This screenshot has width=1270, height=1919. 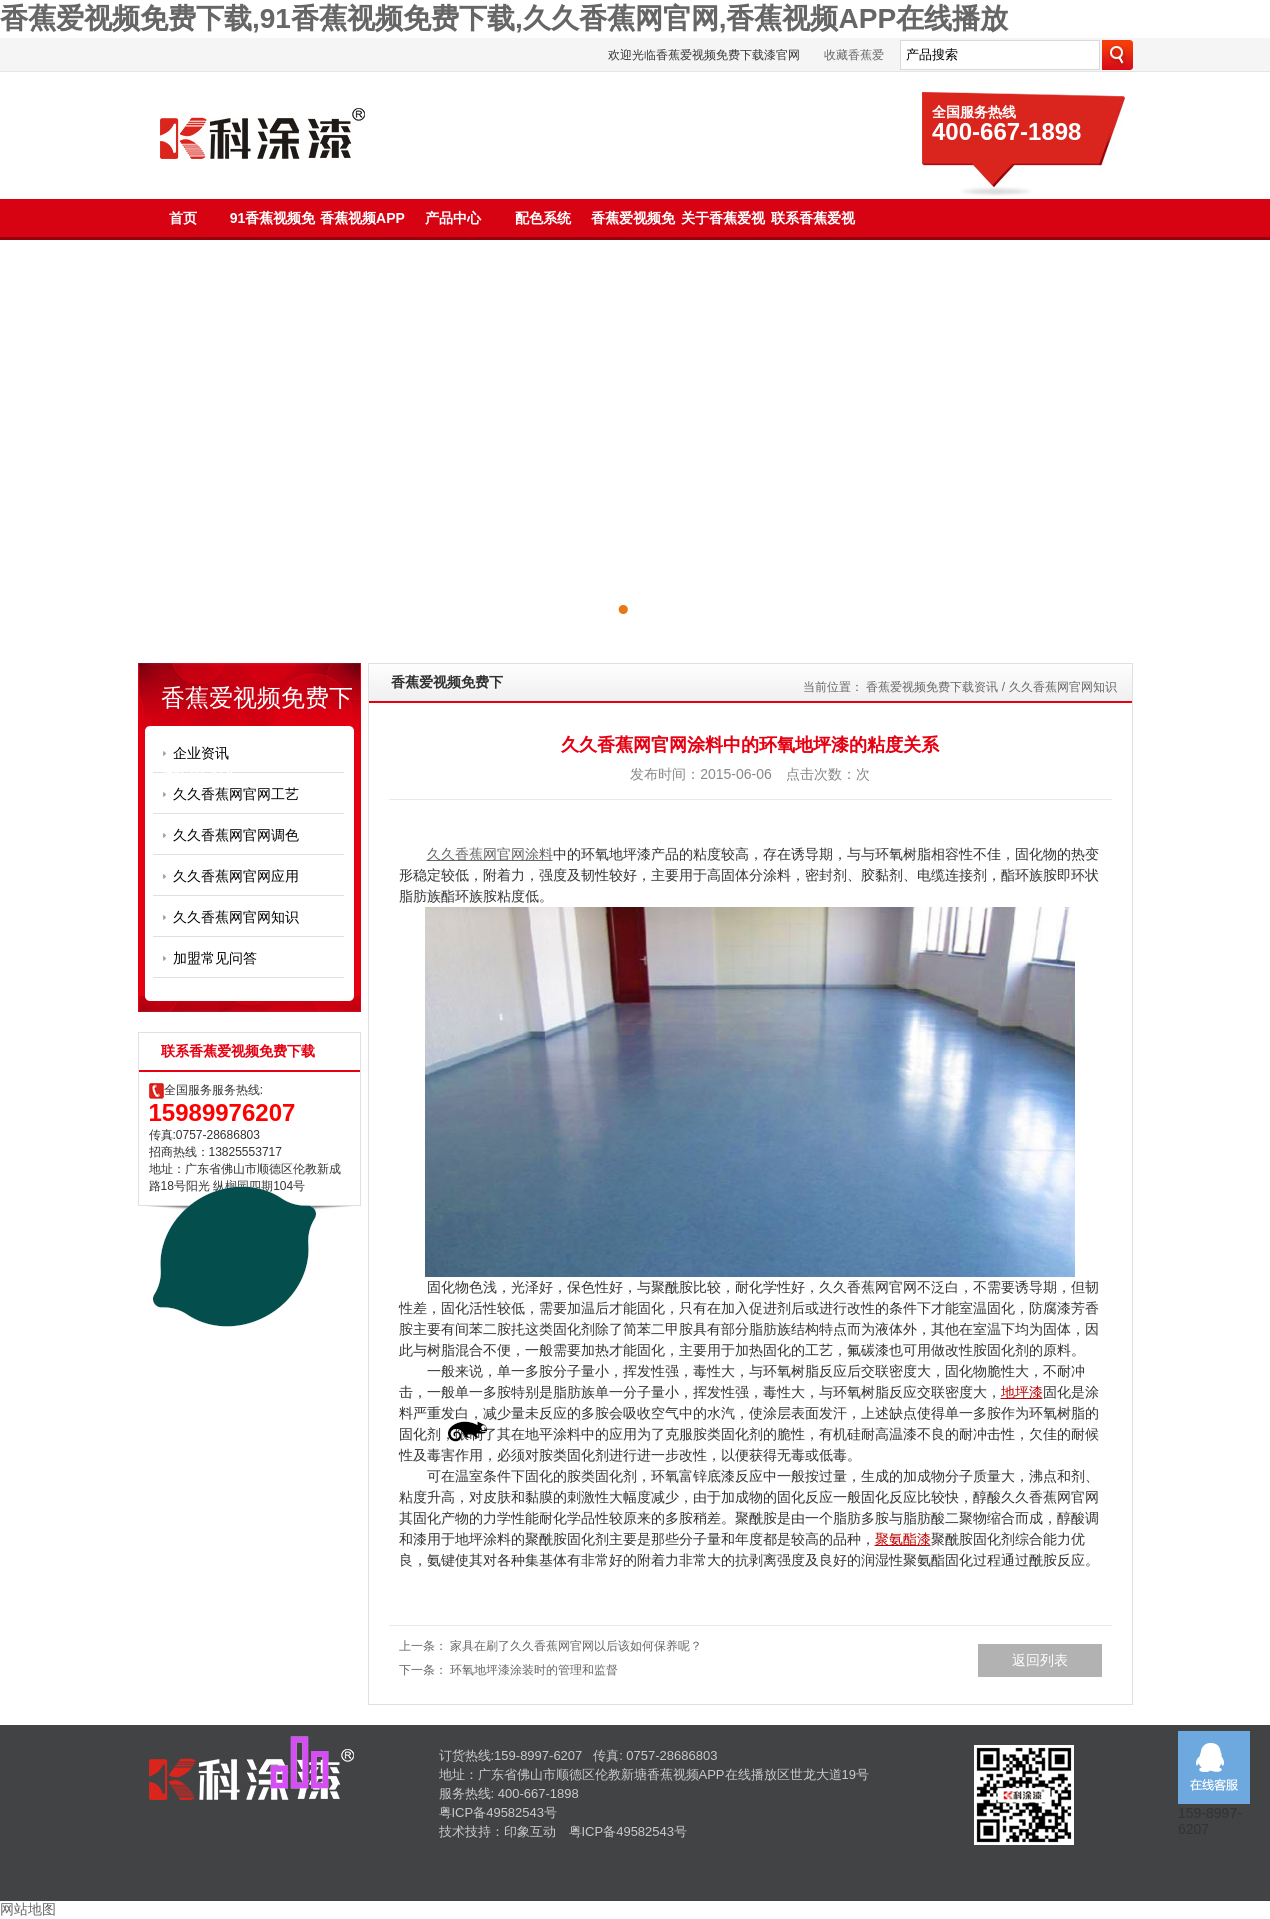 I want to click on HelloFresh app or website logo, so click(x=234, y=1256).